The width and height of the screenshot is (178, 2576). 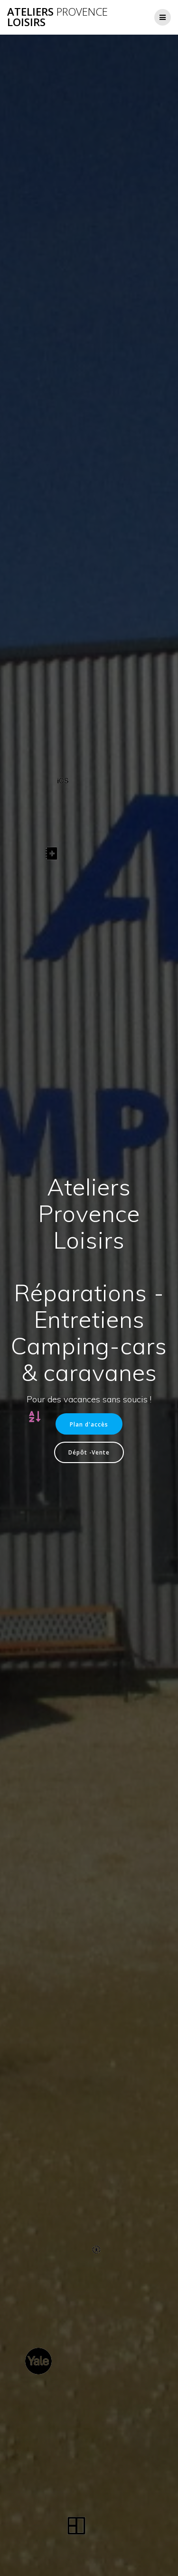 I want to click on indicates iOS platform compatibility, so click(x=63, y=780).